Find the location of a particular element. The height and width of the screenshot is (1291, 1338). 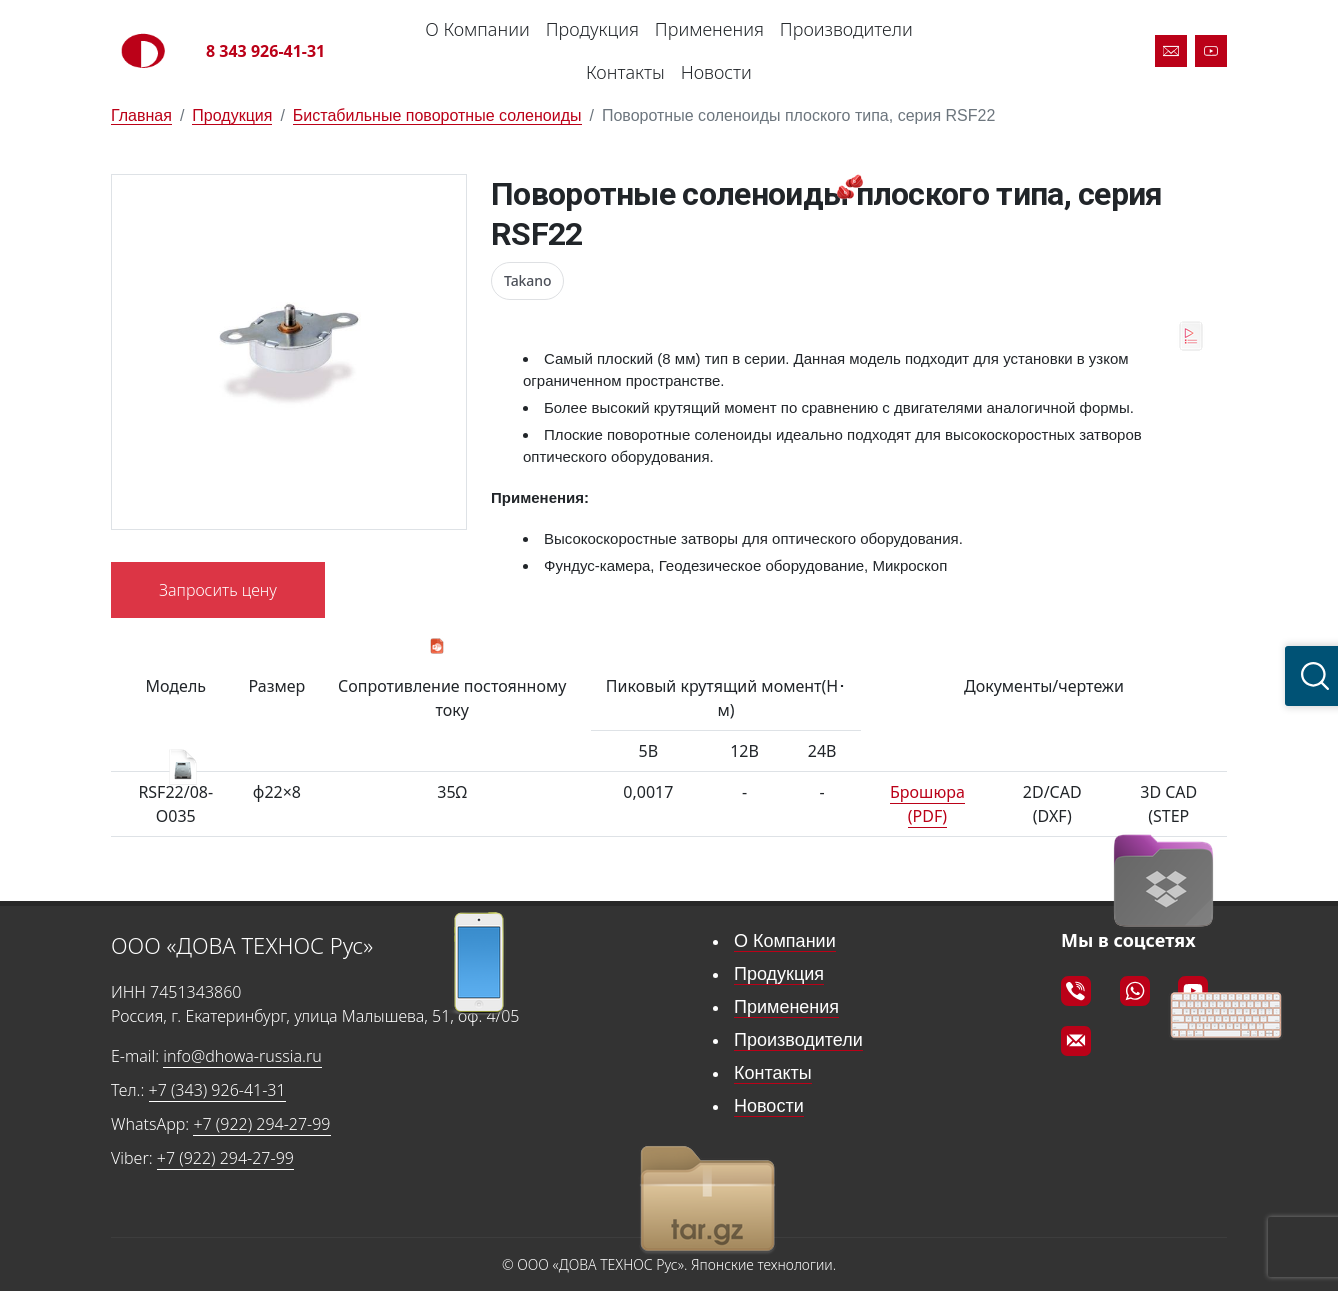

iPod Touch device connected to your computer is located at coordinates (479, 964).